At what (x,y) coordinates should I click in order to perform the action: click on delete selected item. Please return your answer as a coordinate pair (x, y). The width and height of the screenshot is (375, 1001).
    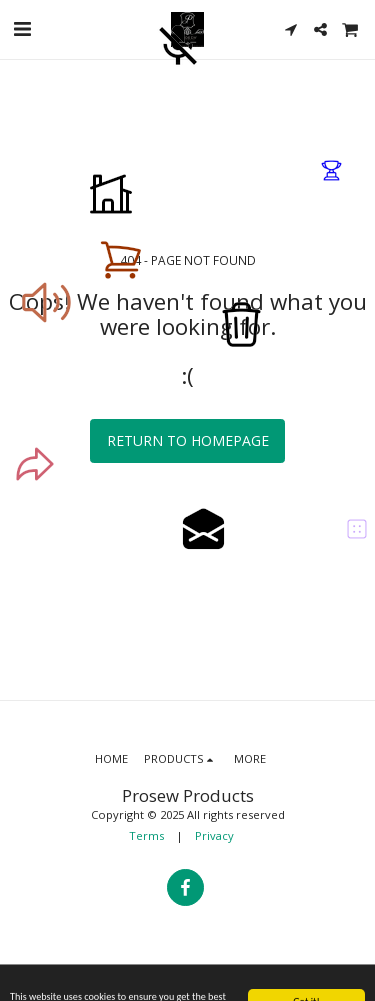
    Looking at the image, I should click on (241, 324).